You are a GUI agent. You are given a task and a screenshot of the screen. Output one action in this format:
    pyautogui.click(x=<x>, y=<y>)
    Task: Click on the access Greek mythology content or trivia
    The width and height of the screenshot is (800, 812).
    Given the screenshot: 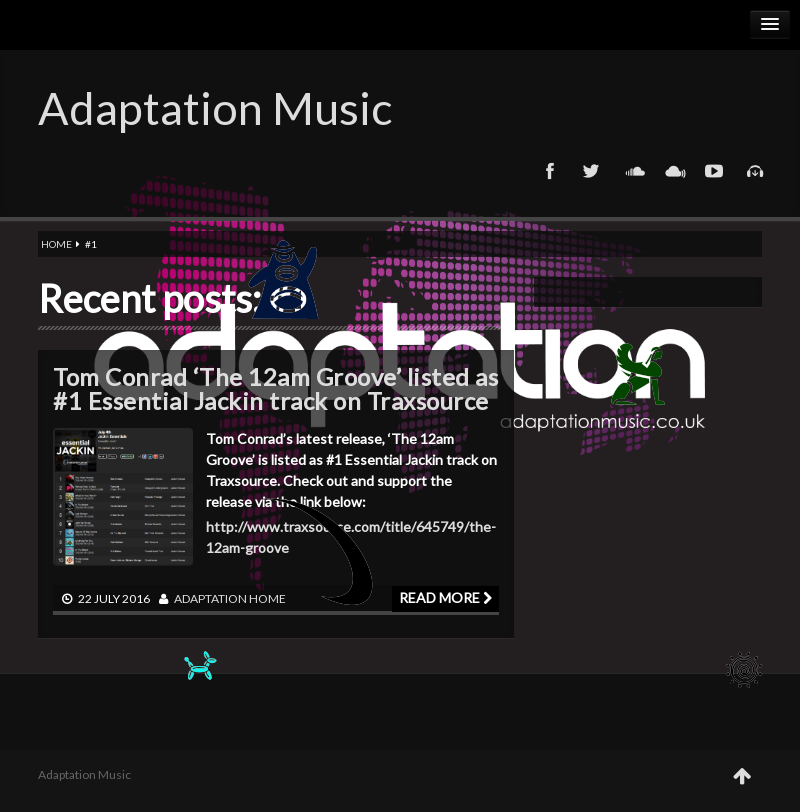 What is the action you would take?
    pyautogui.click(x=639, y=374)
    